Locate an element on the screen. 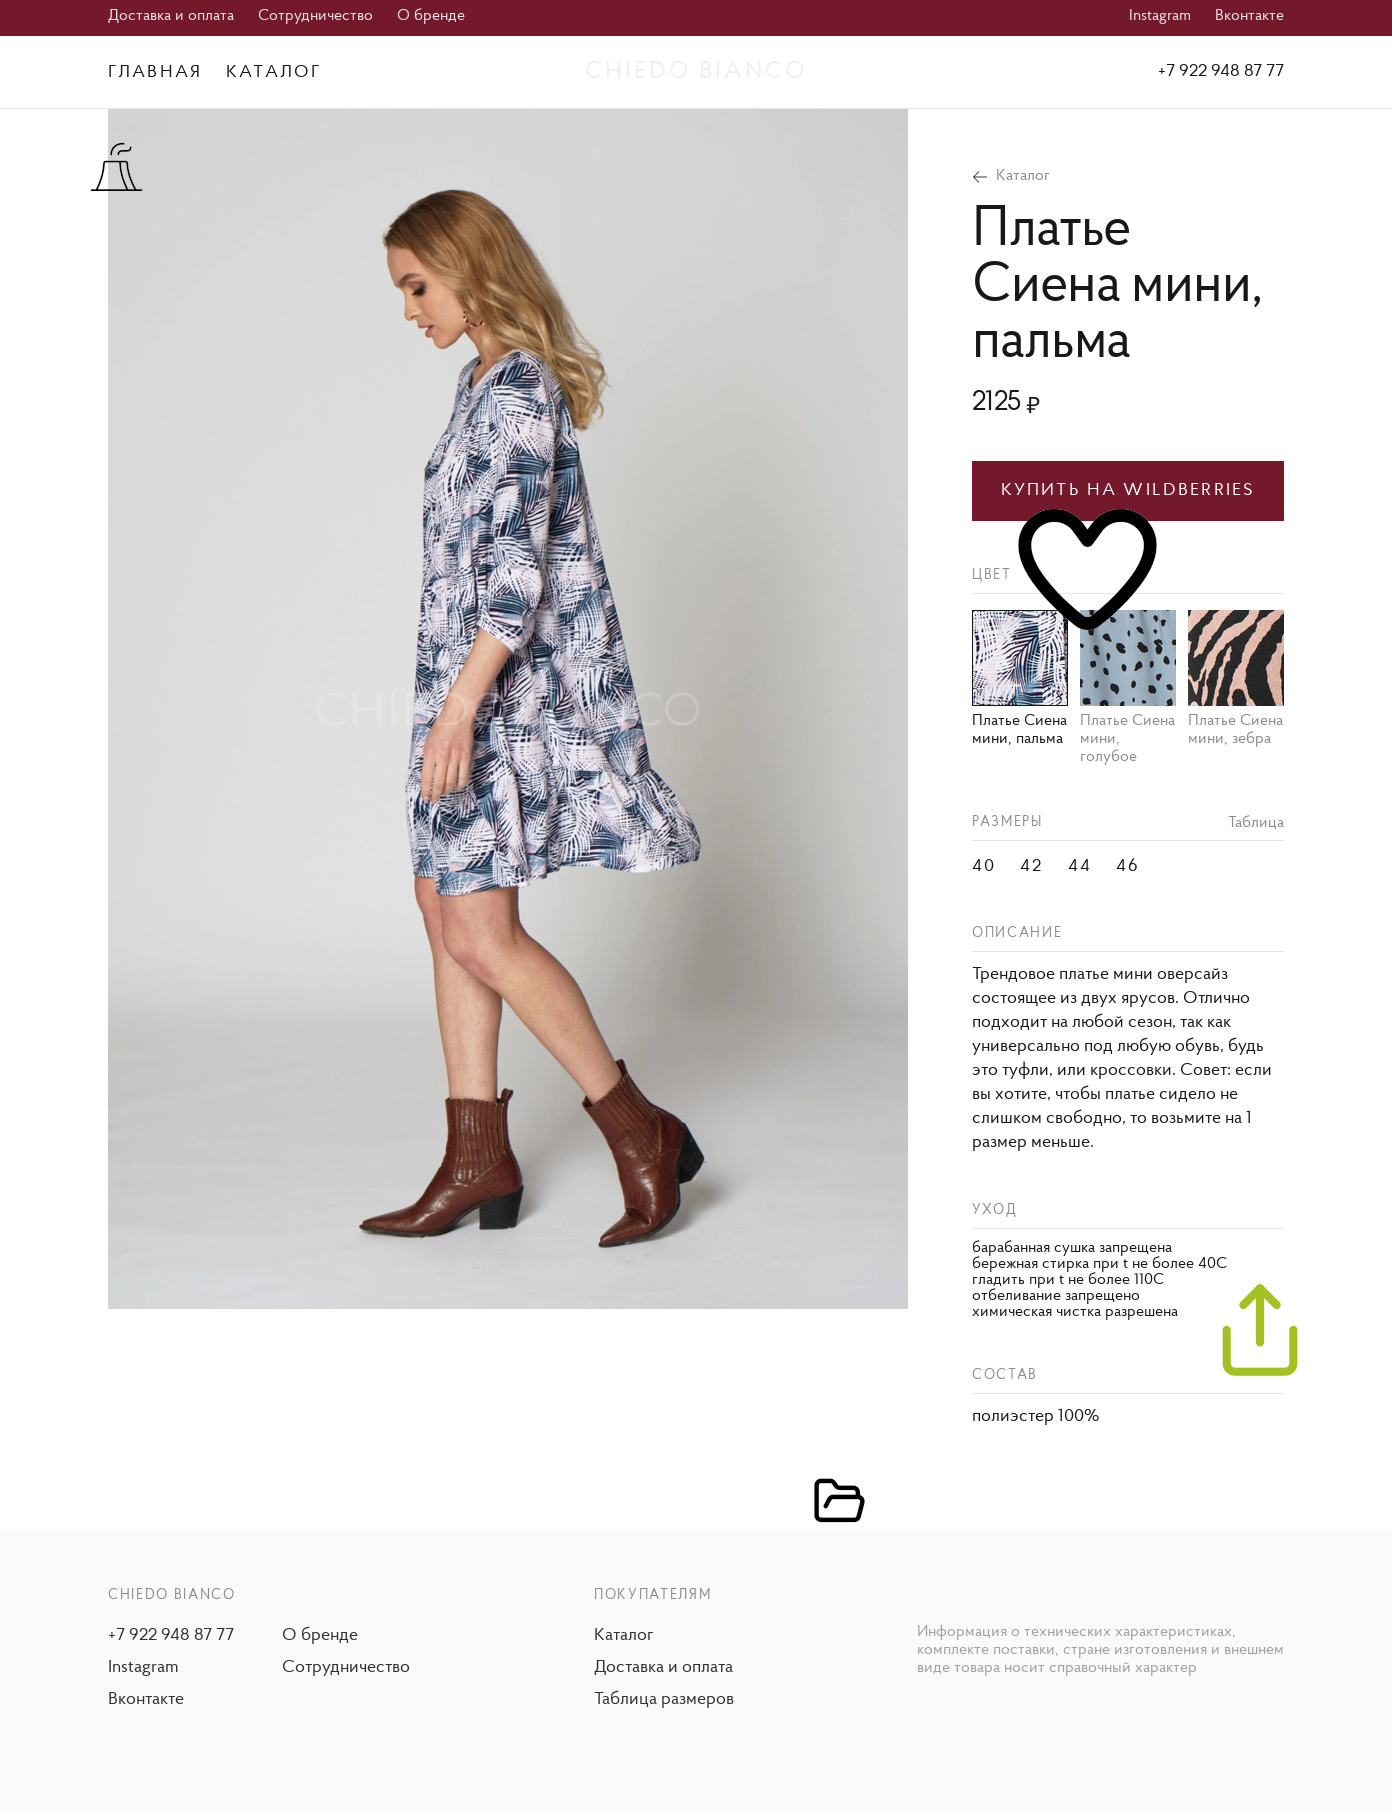 The height and width of the screenshot is (1812, 1392). add to favorites is located at coordinates (1087, 569).